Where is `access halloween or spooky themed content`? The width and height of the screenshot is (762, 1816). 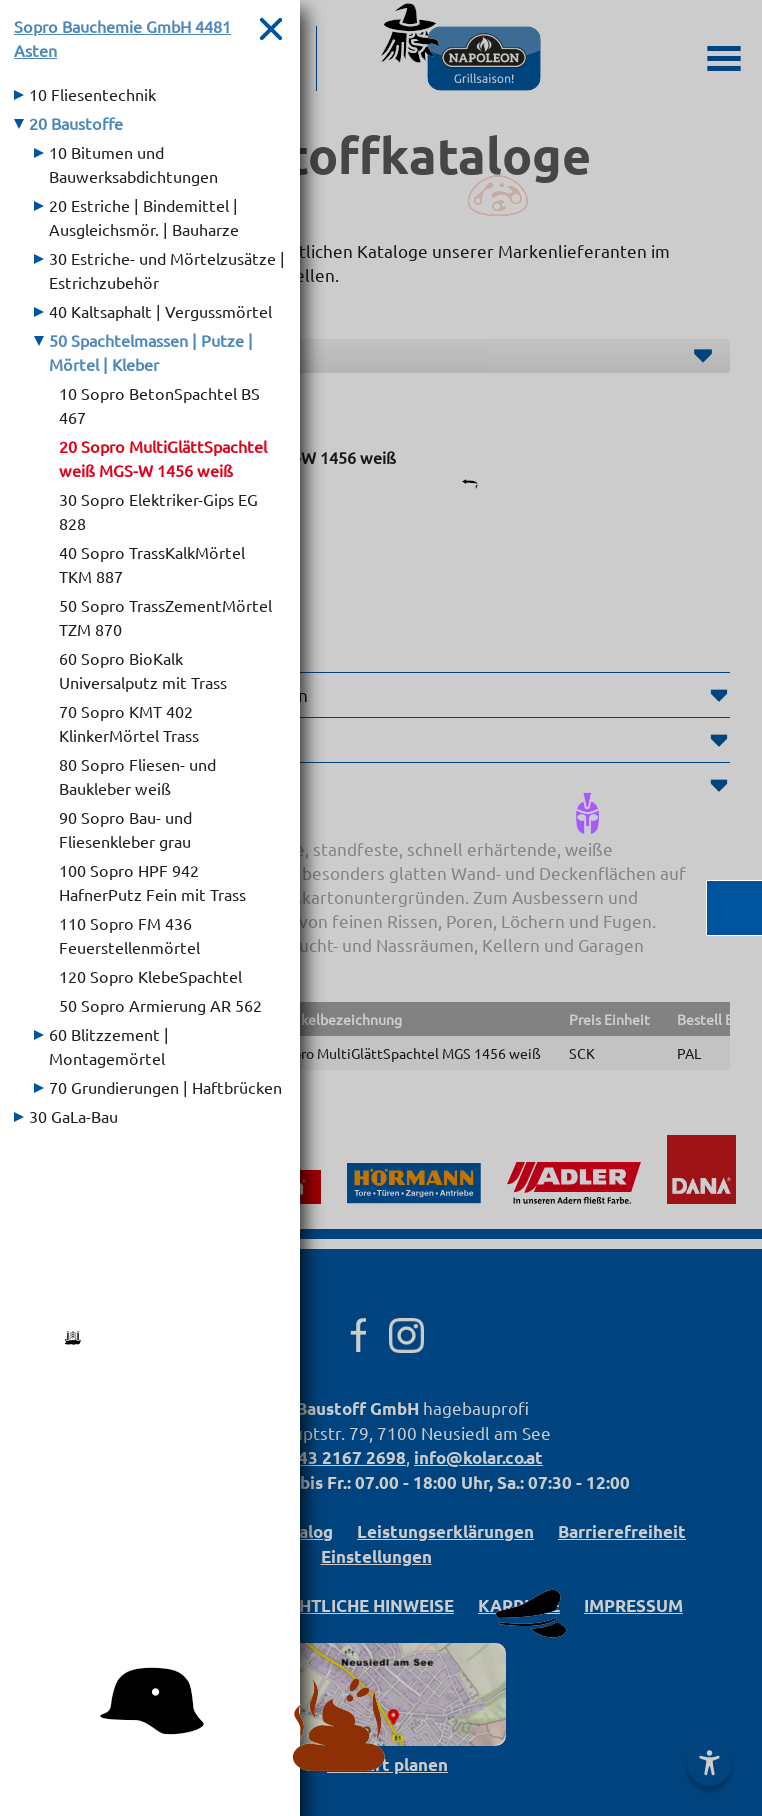
access halloween or spooky themed content is located at coordinates (410, 33).